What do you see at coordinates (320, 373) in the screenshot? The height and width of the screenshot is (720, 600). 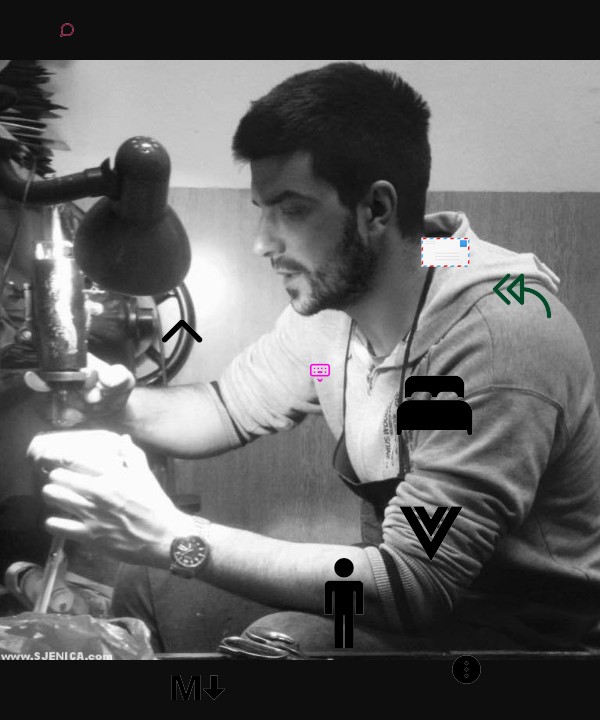 I see `show on-screen keyboard` at bounding box center [320, 373].